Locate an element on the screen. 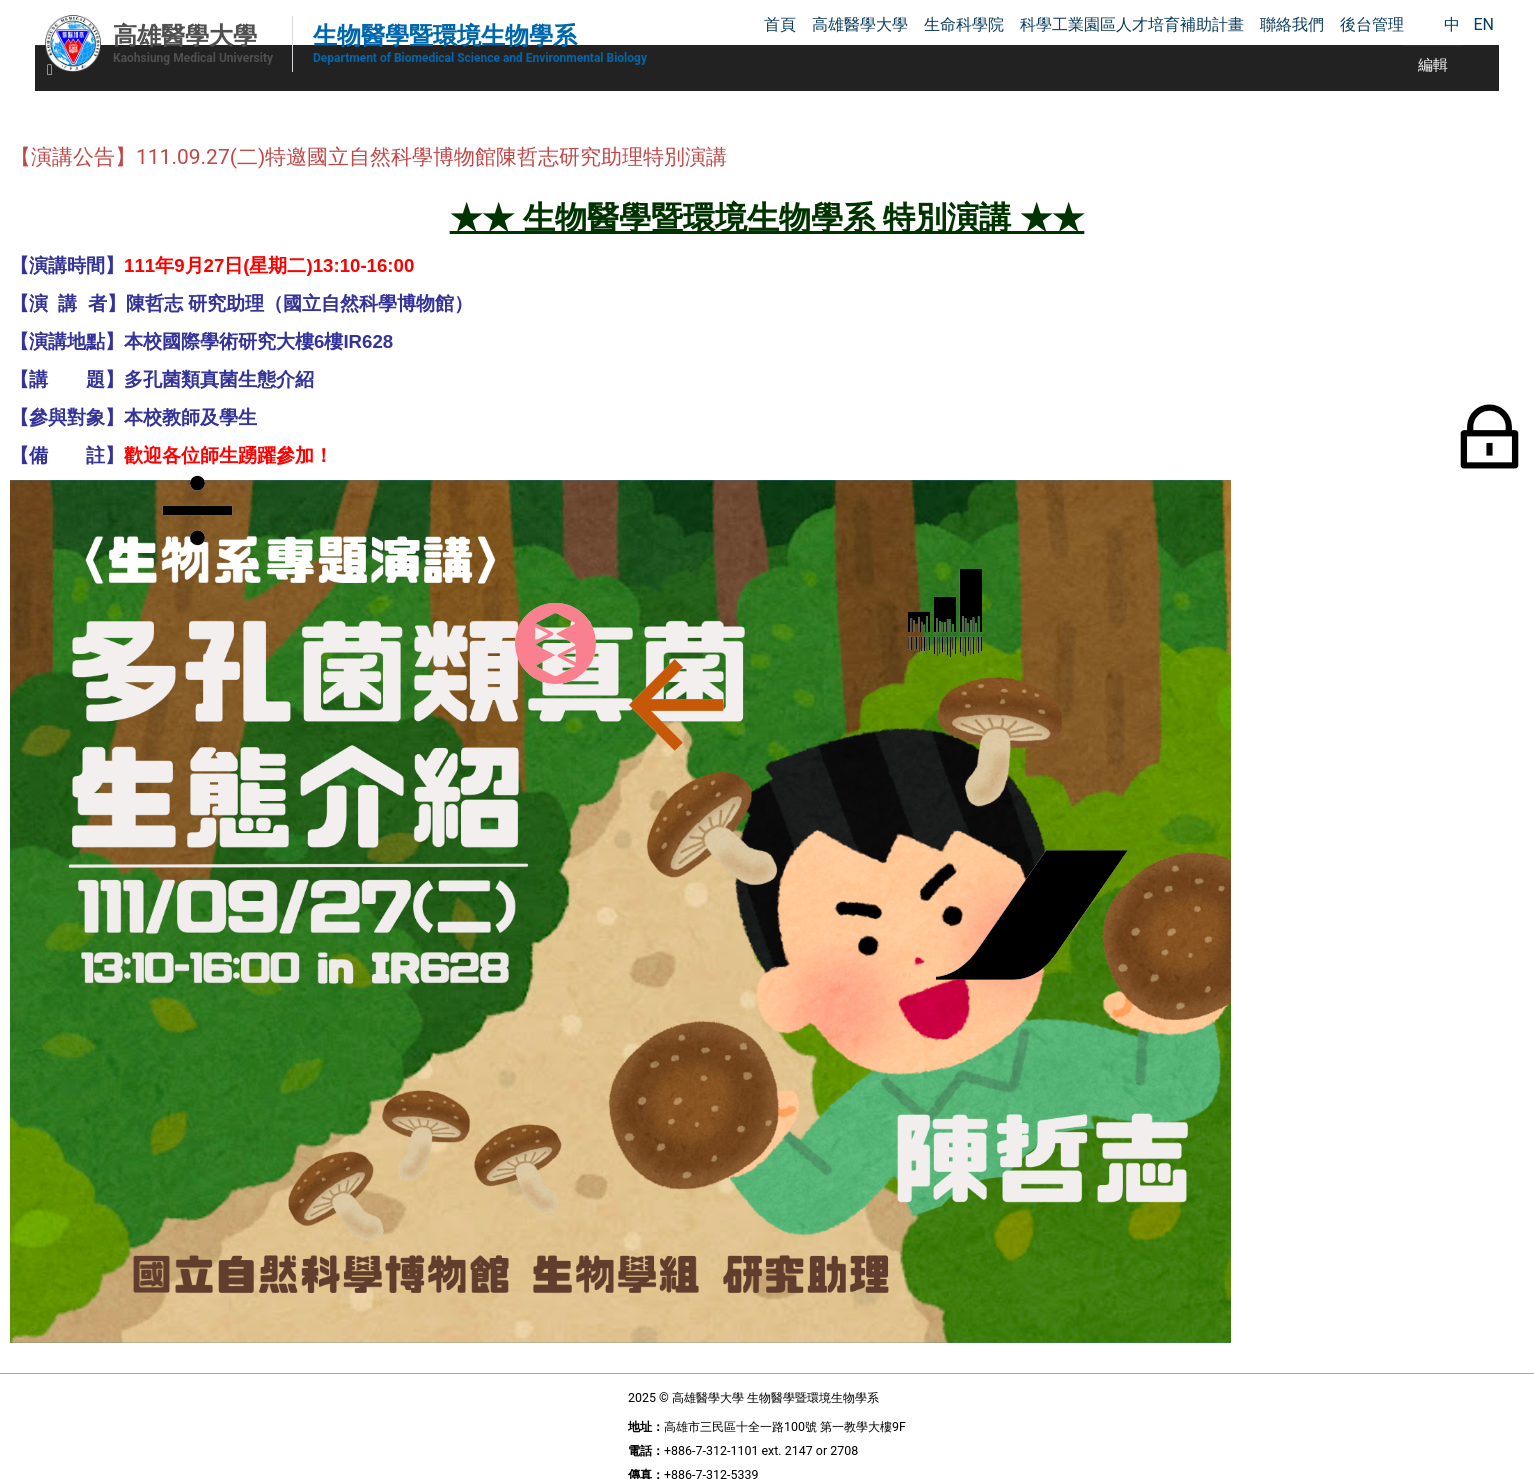 This screenshot has width=1534, height=1479. visit the Air France website or app is located at coordinates (1032, 915).